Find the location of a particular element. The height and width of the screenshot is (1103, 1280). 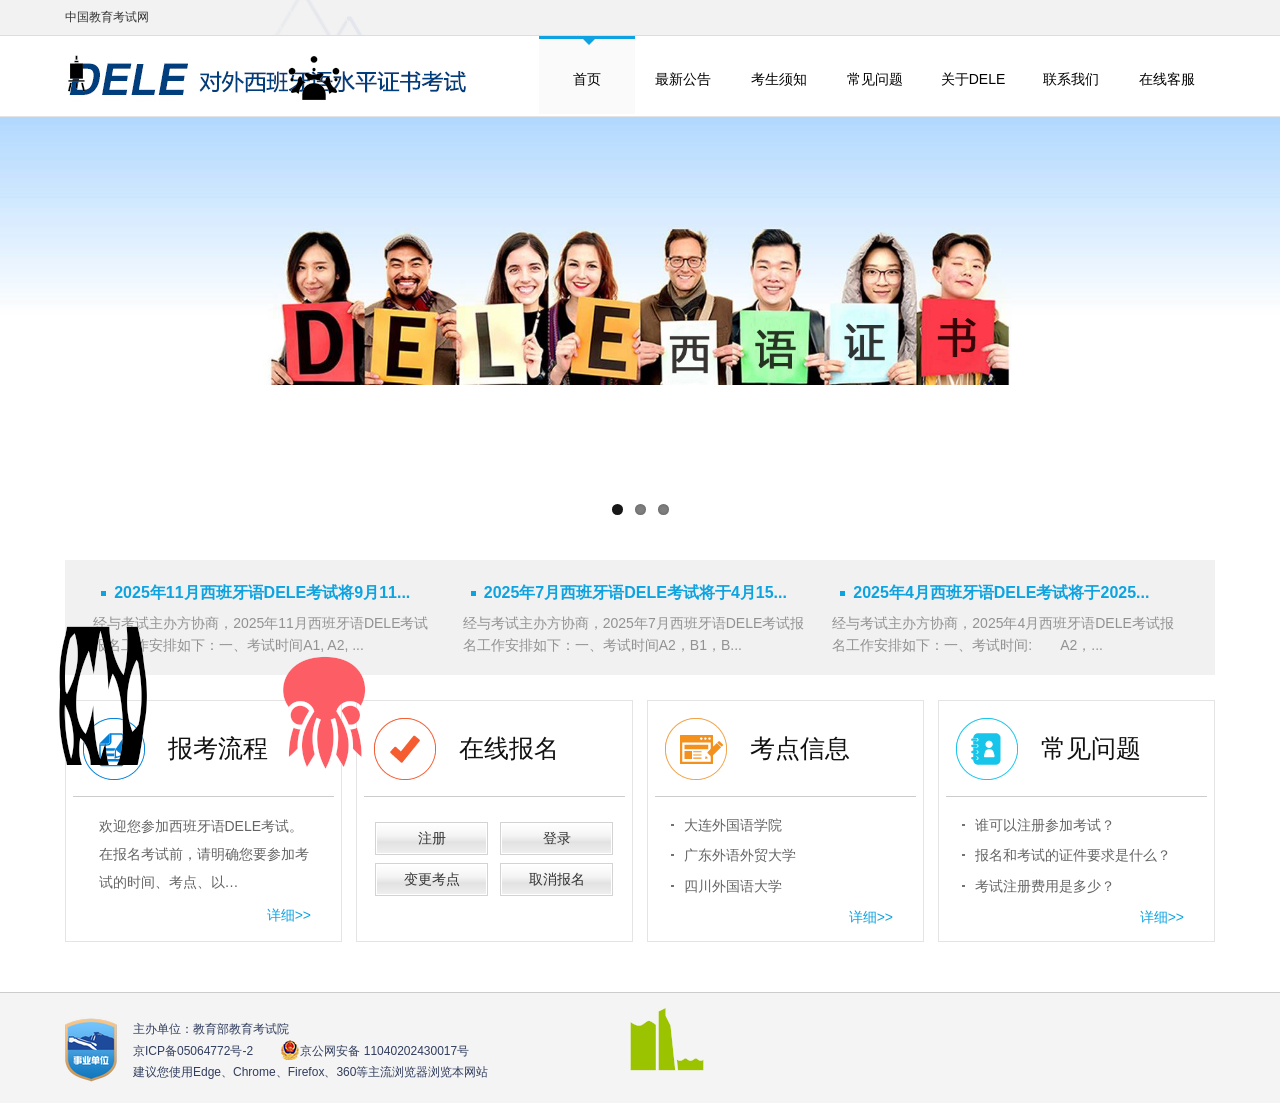

indicates a corrosive or acid-based attack/ability is located at coordinates (314, 78).